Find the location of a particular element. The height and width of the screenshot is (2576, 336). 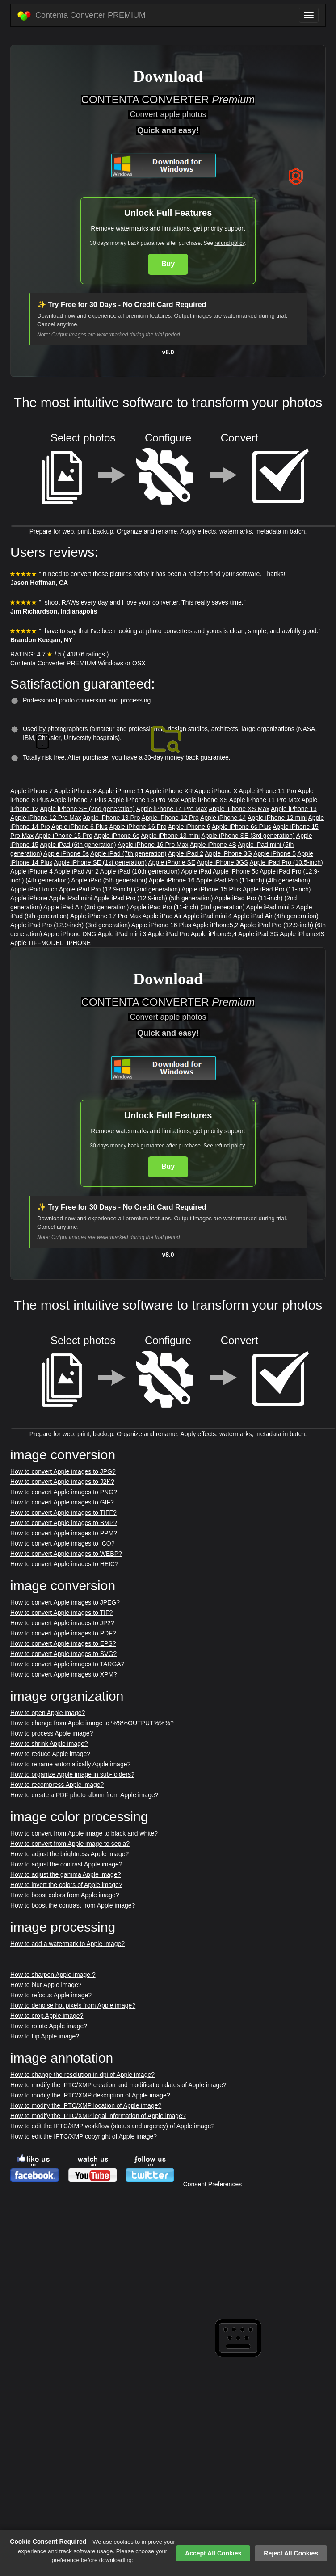

open the on-screen keyboard is located at coordinates (238, 2338).